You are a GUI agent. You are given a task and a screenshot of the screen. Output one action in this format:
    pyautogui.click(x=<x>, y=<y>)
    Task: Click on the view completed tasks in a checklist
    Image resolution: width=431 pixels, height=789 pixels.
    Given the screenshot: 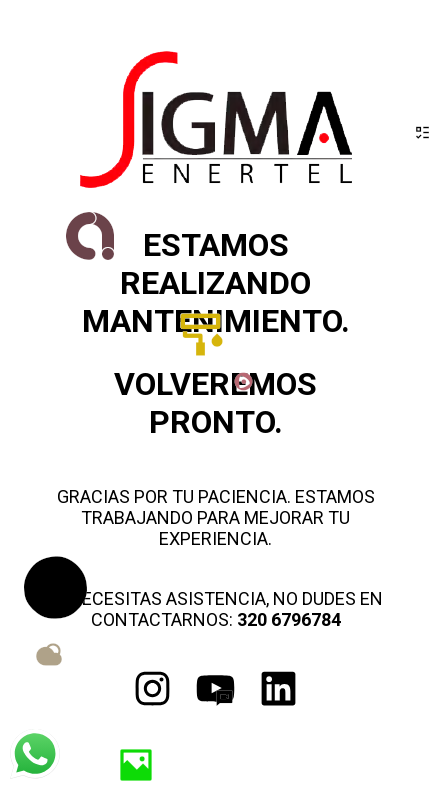 What is the action you would take?
    pyautogui.click(x=422, y=132)
    